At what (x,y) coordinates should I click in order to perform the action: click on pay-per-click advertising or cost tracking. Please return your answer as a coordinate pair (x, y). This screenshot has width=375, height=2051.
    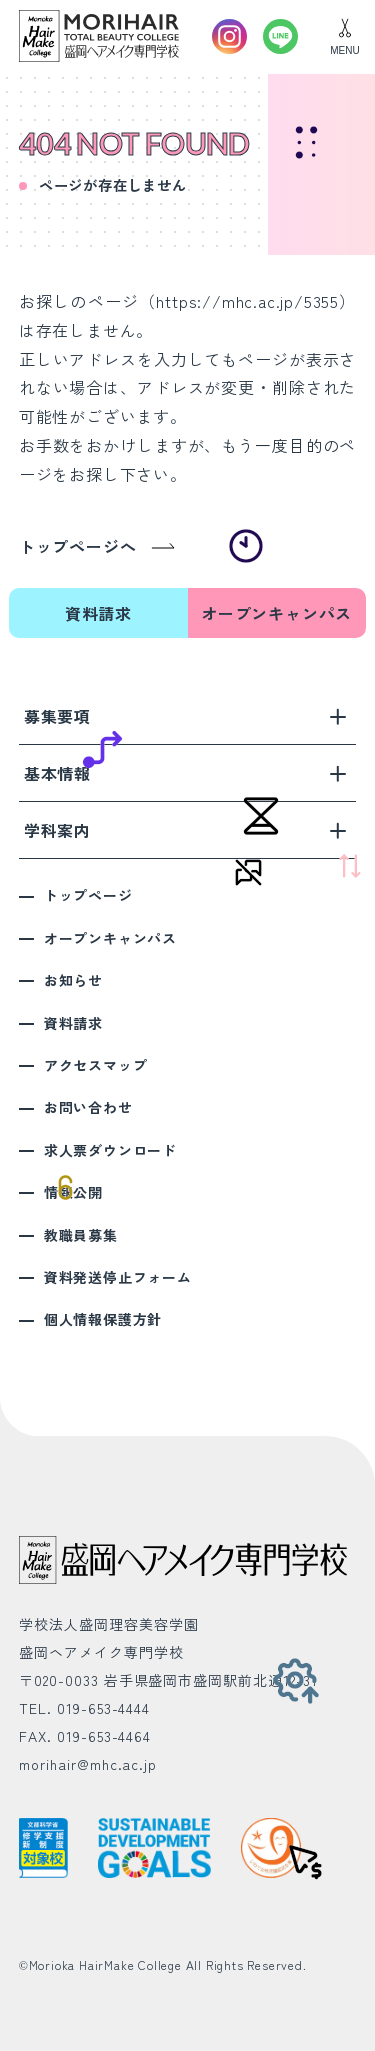
    Looking at the image, I should click on (304, 1860).